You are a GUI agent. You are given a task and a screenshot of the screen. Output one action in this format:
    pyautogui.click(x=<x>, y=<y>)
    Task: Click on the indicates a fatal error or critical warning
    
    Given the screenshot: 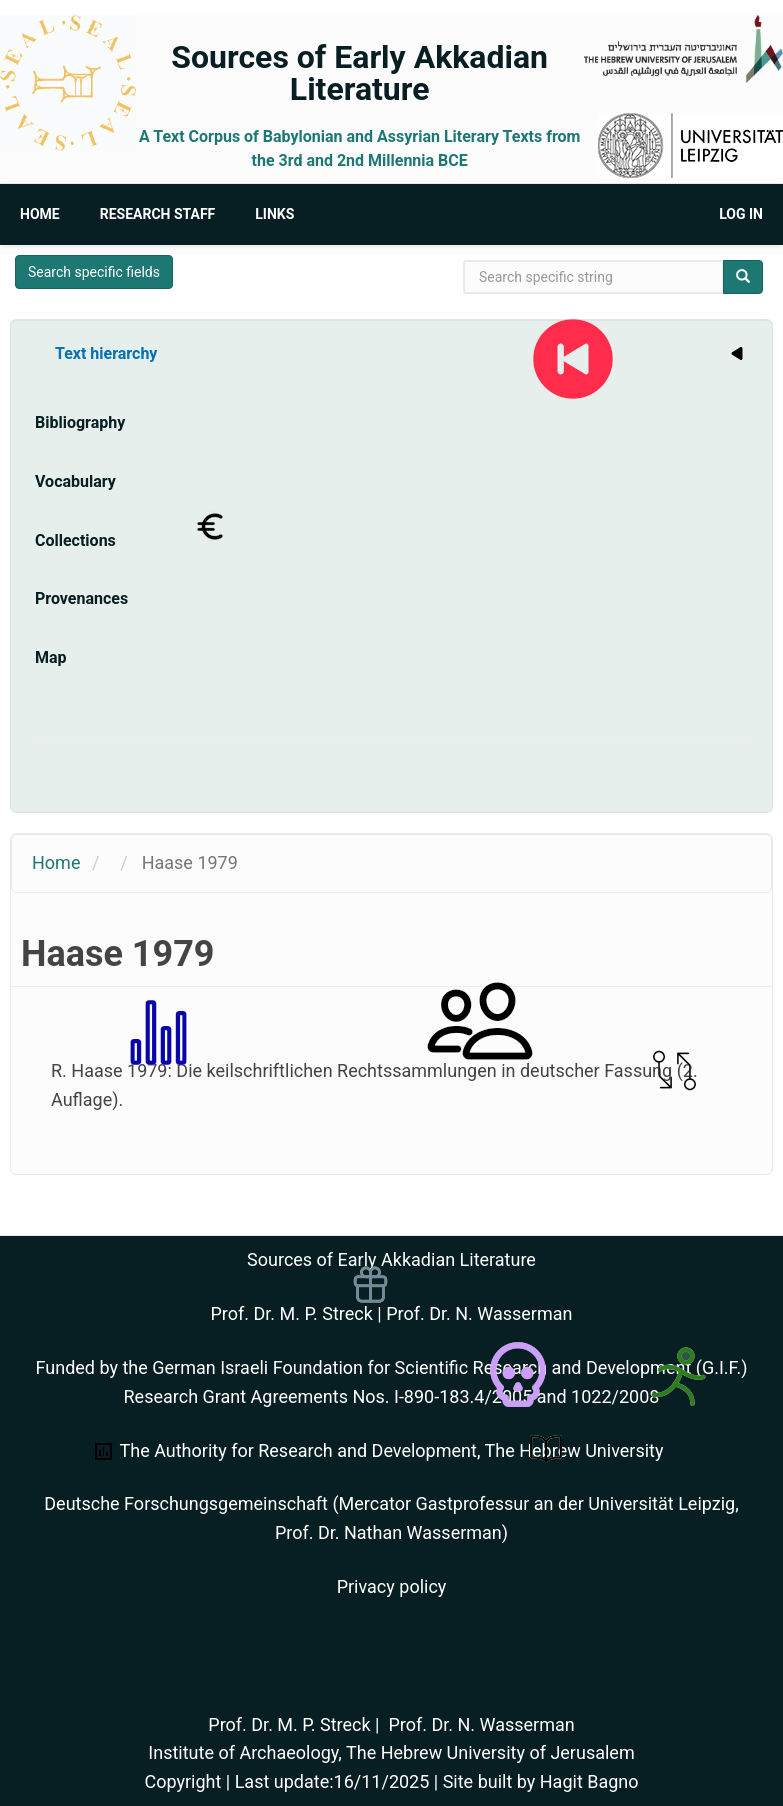 What is the action you would take?
    pyautogui.click(x=518, y=1373)
    